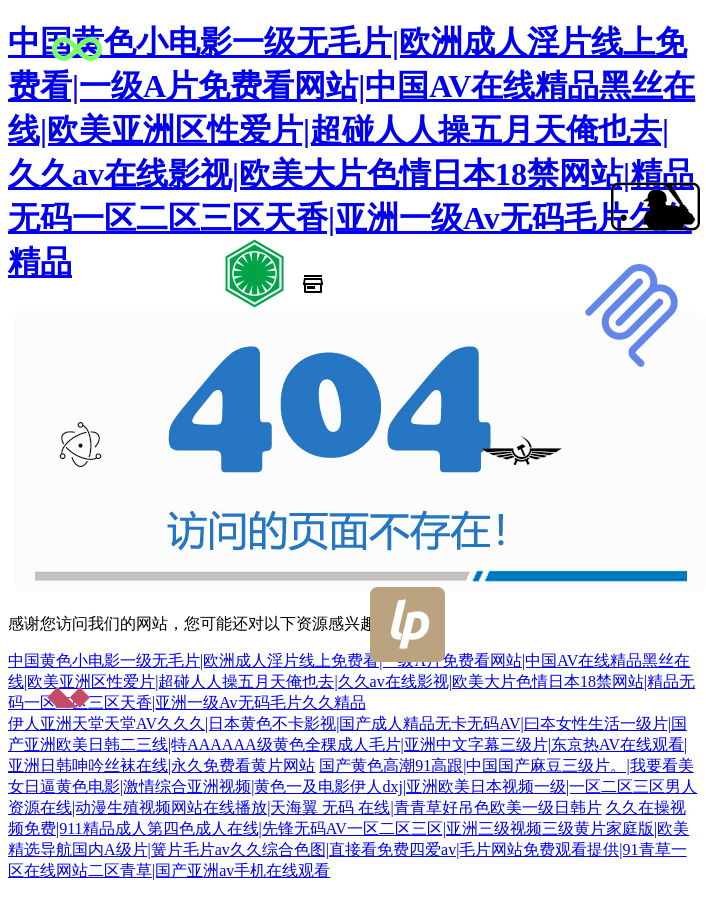  What do you see at coordinates (407, 624) in the screenshot?
I see `link to Liberapay donation page` at bounding box center [407, 624].